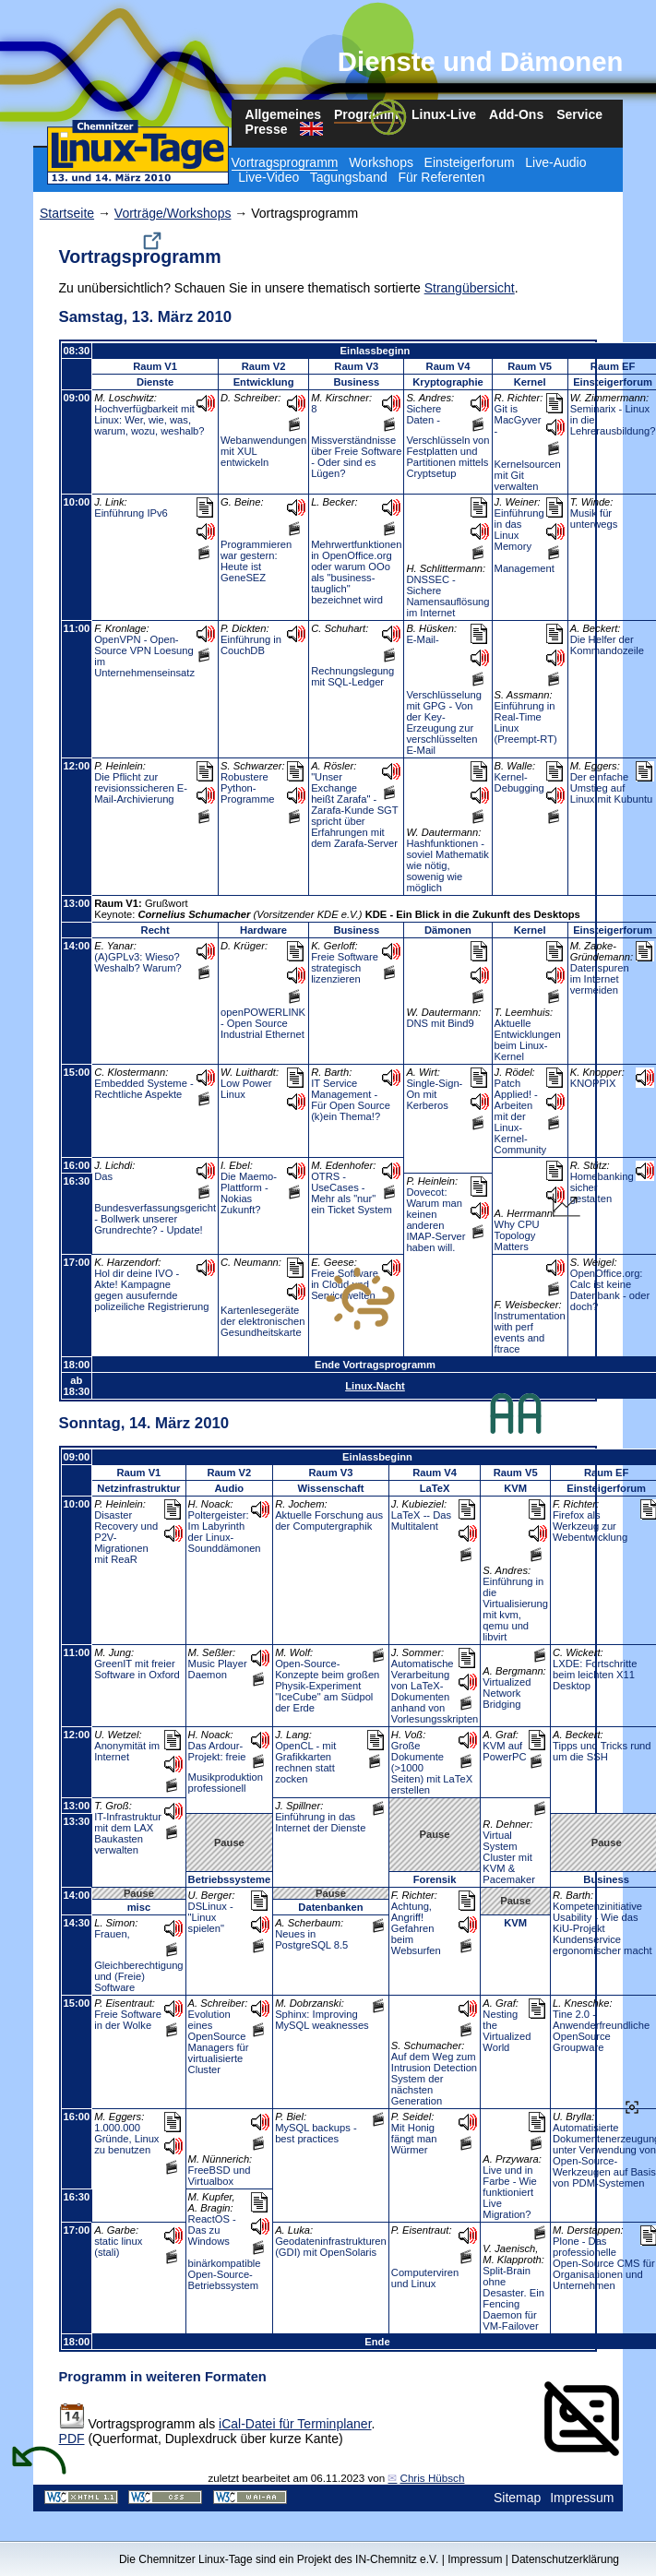  Describe the element at coordinates (567, 1205) in the screenshot. I see `view analytics or performance trends` at that location.